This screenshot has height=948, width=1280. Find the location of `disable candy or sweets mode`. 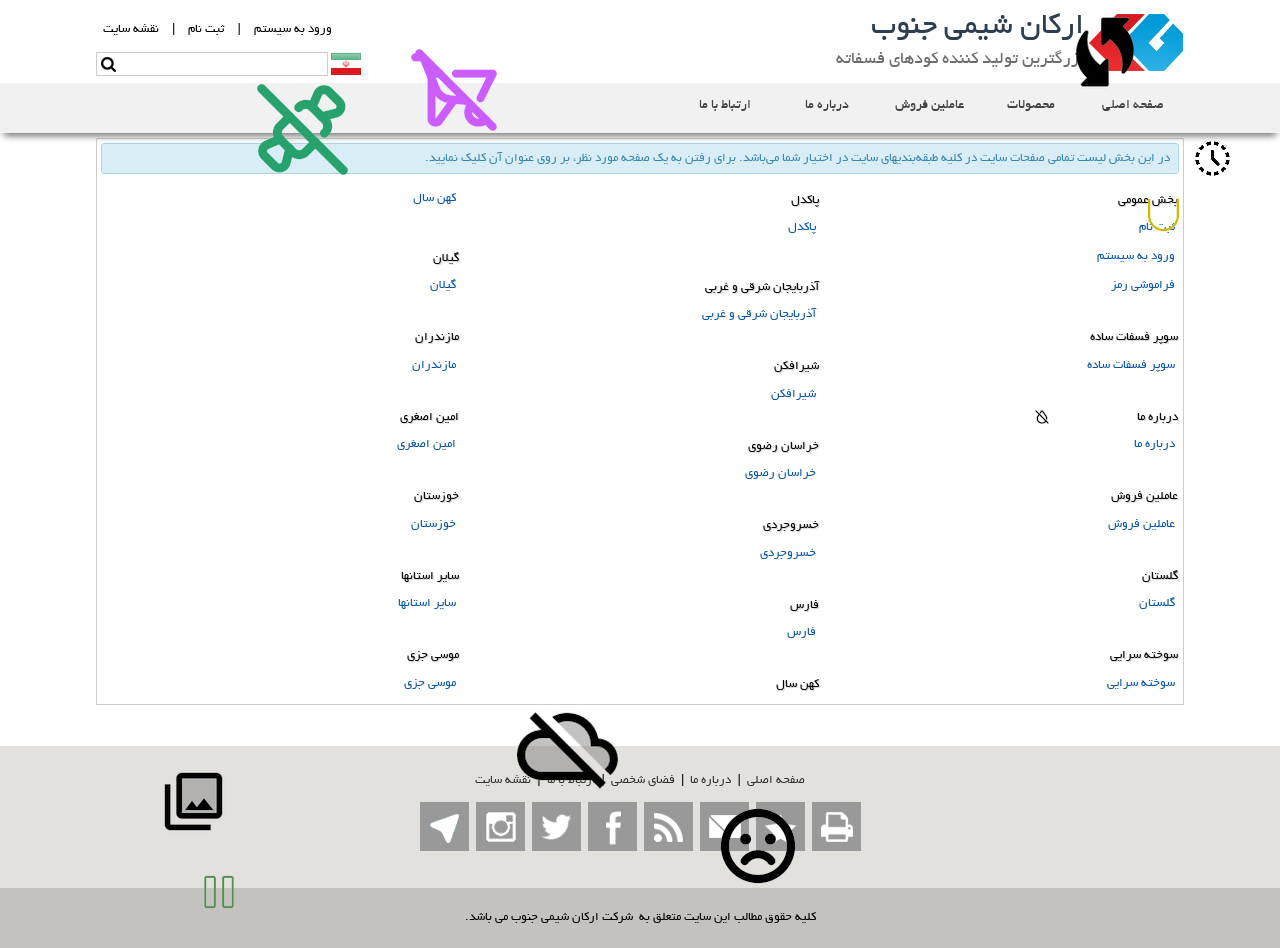

disable candy or sweets mode is located at coordinates (302, 129).